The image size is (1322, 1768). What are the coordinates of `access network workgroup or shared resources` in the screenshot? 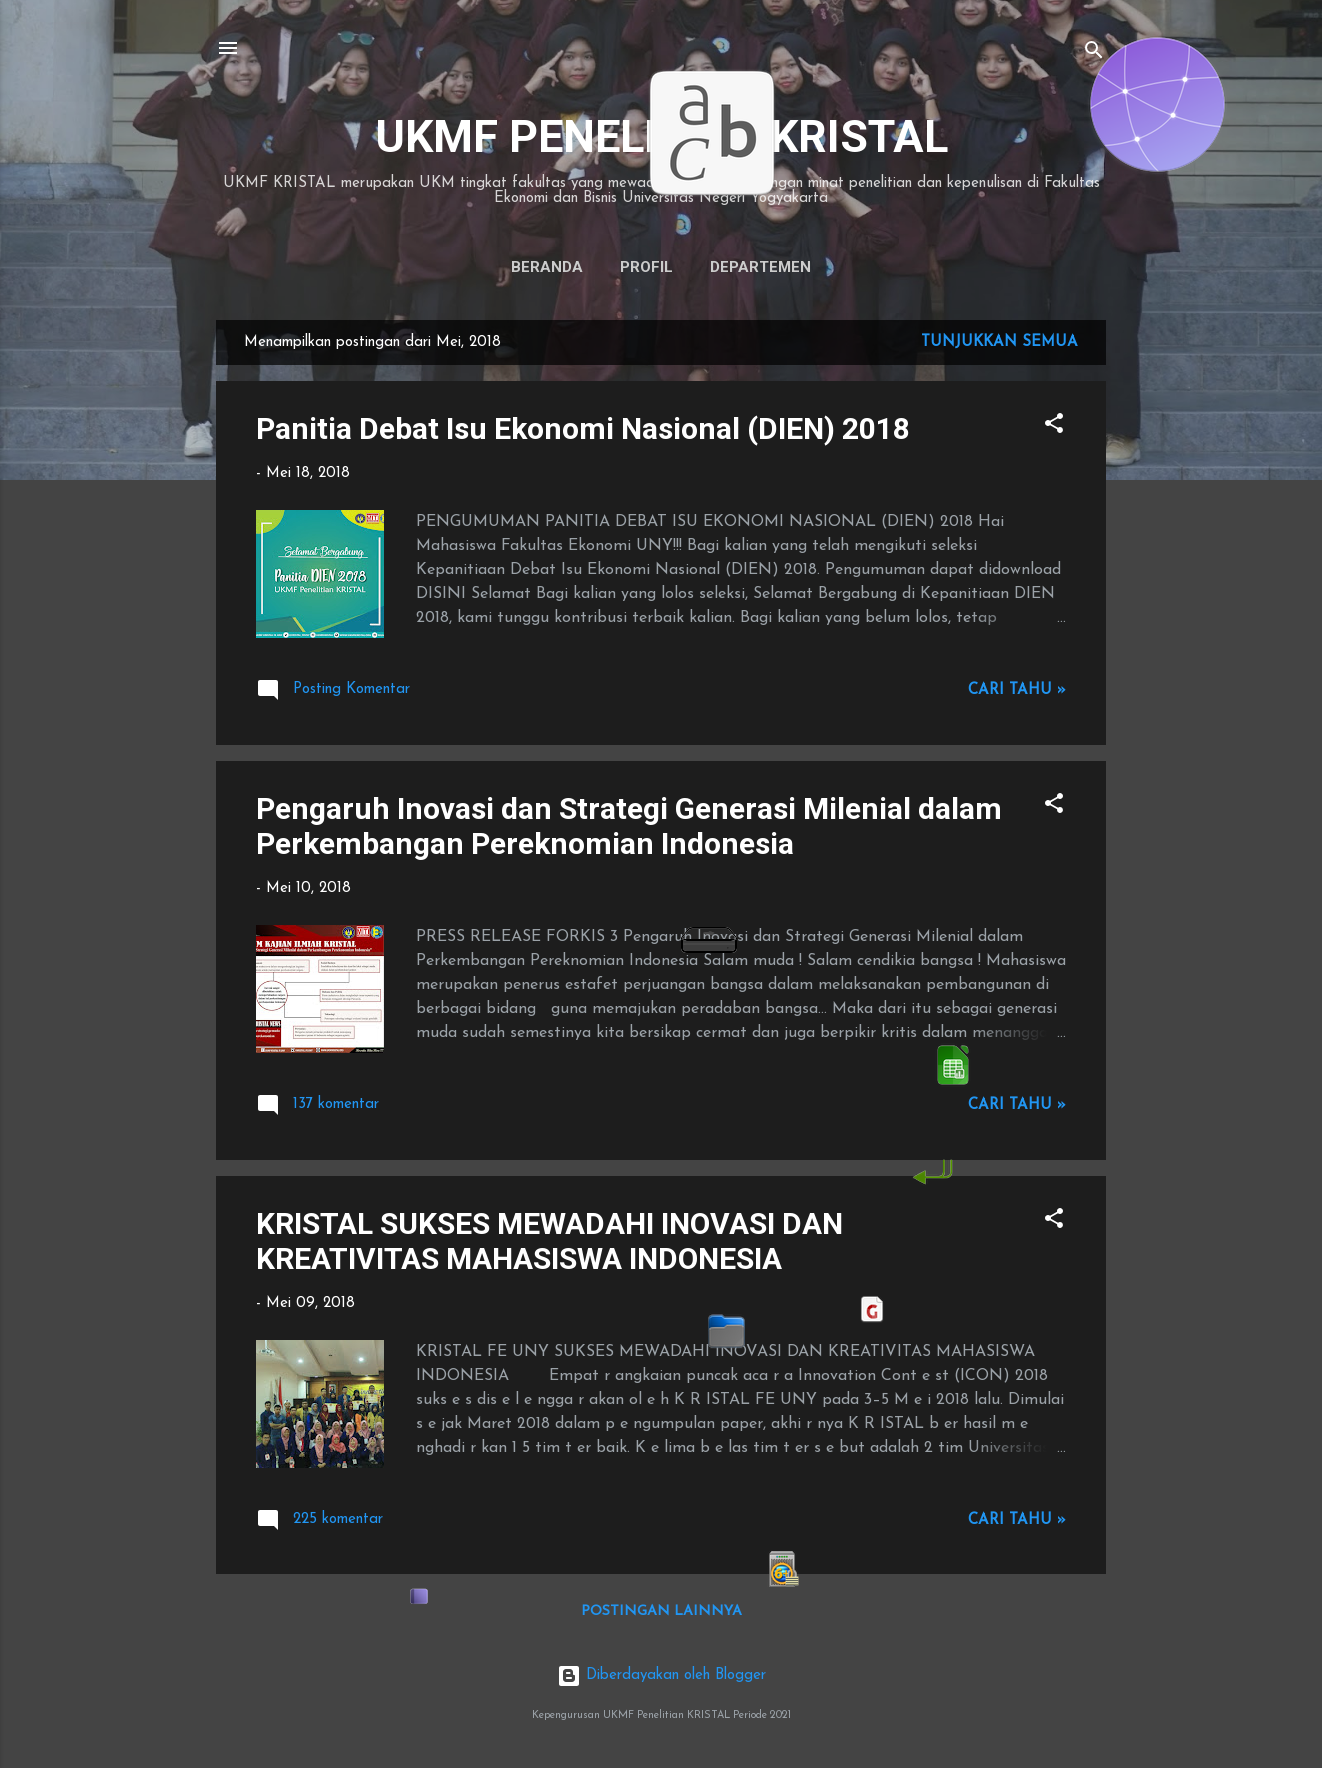 It's located at (1157, 104).